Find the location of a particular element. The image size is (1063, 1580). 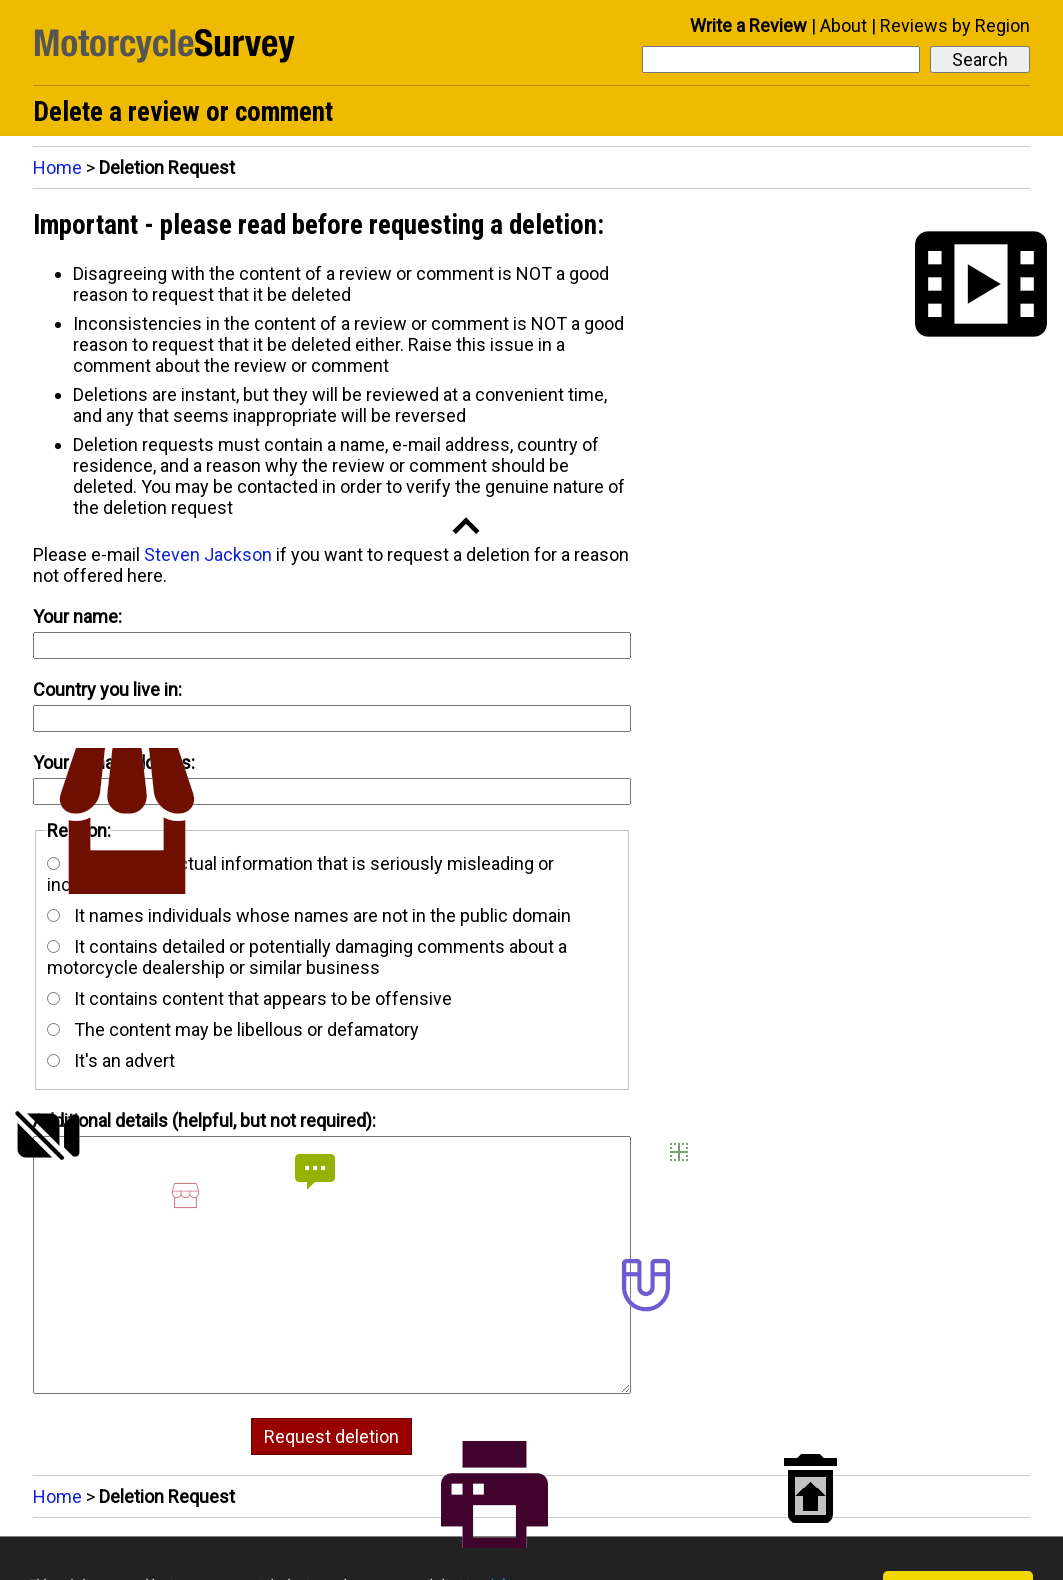

print the current document is located at coordinates (494, 1494).